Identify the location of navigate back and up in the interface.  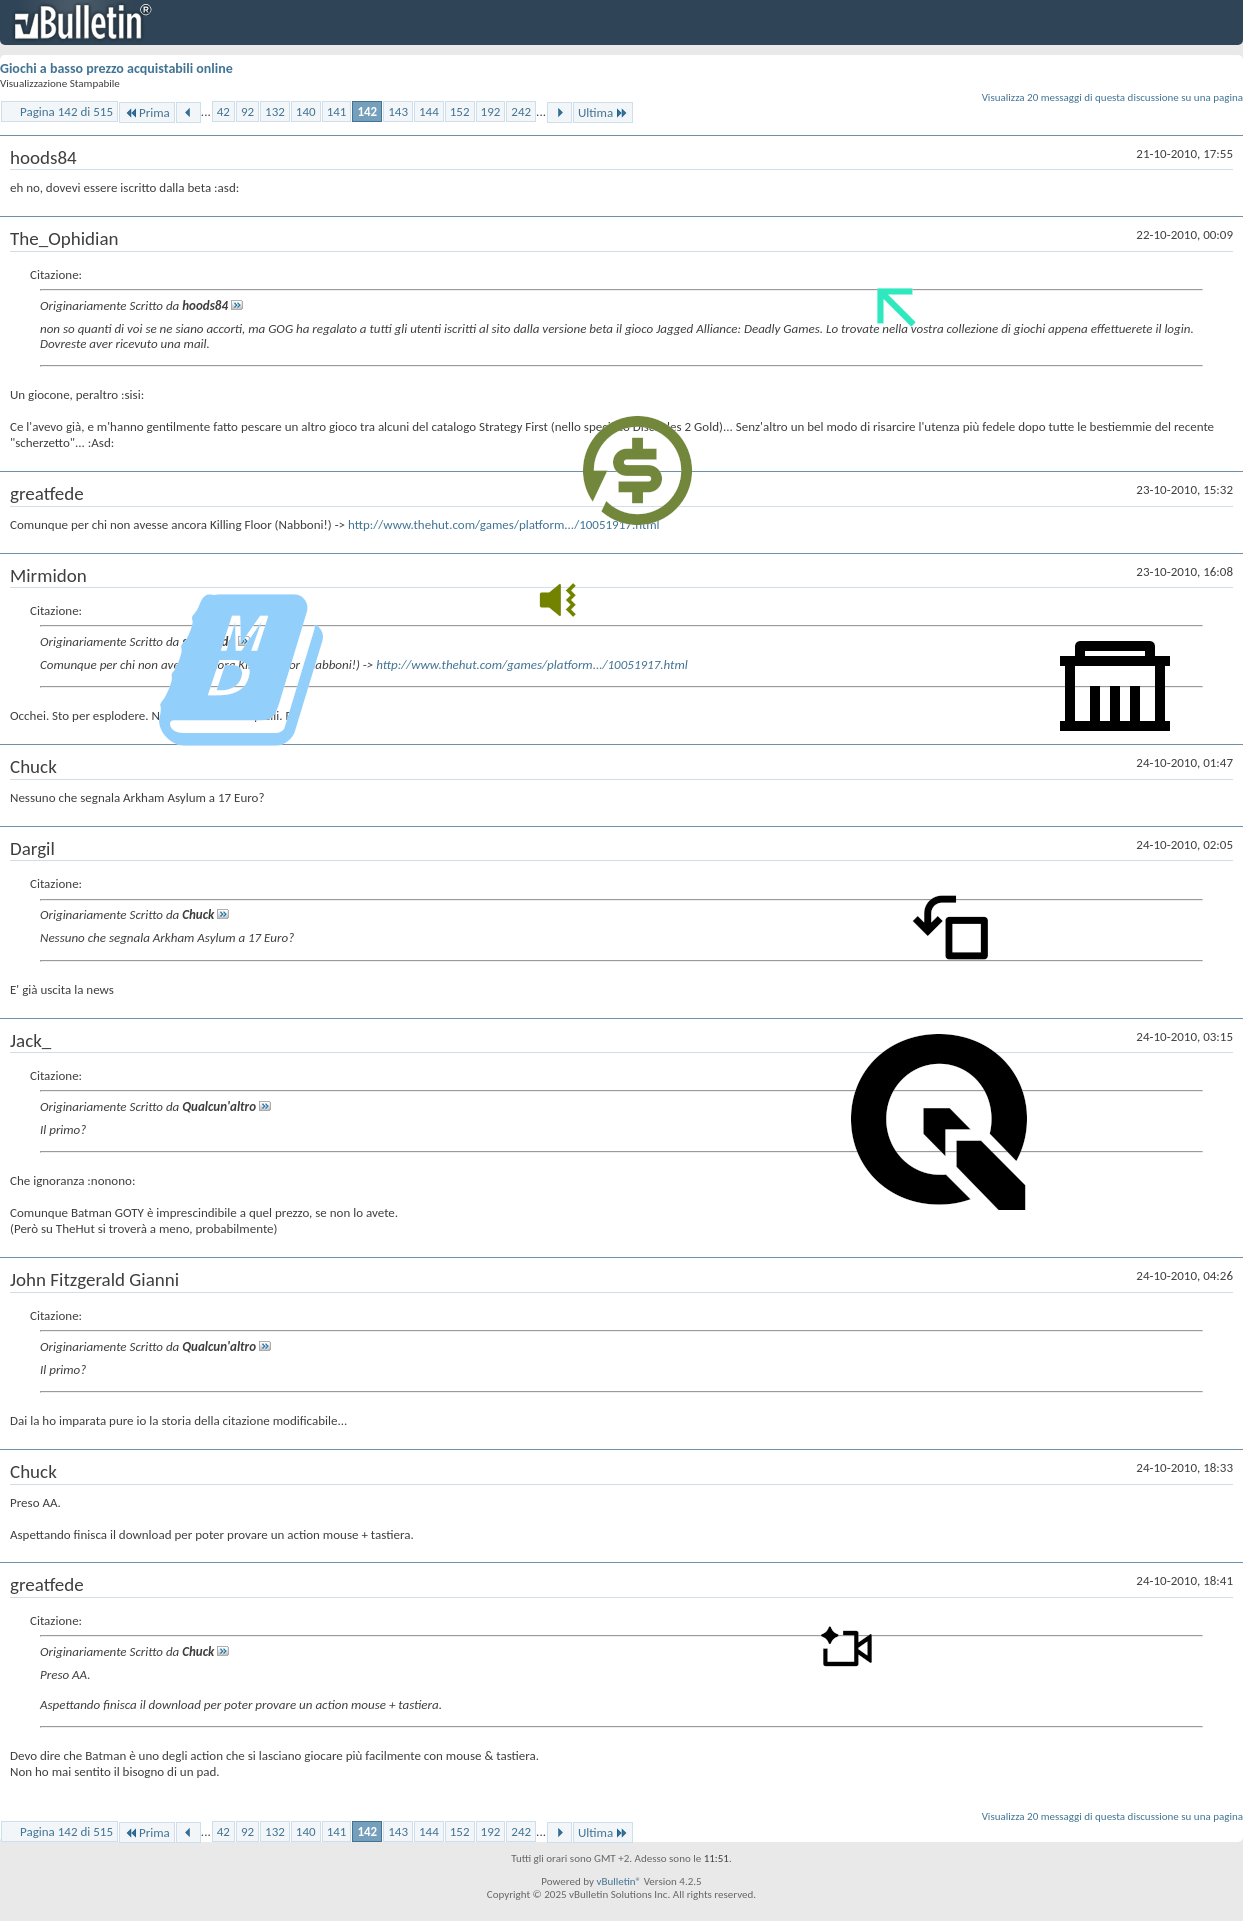
(896, 307).